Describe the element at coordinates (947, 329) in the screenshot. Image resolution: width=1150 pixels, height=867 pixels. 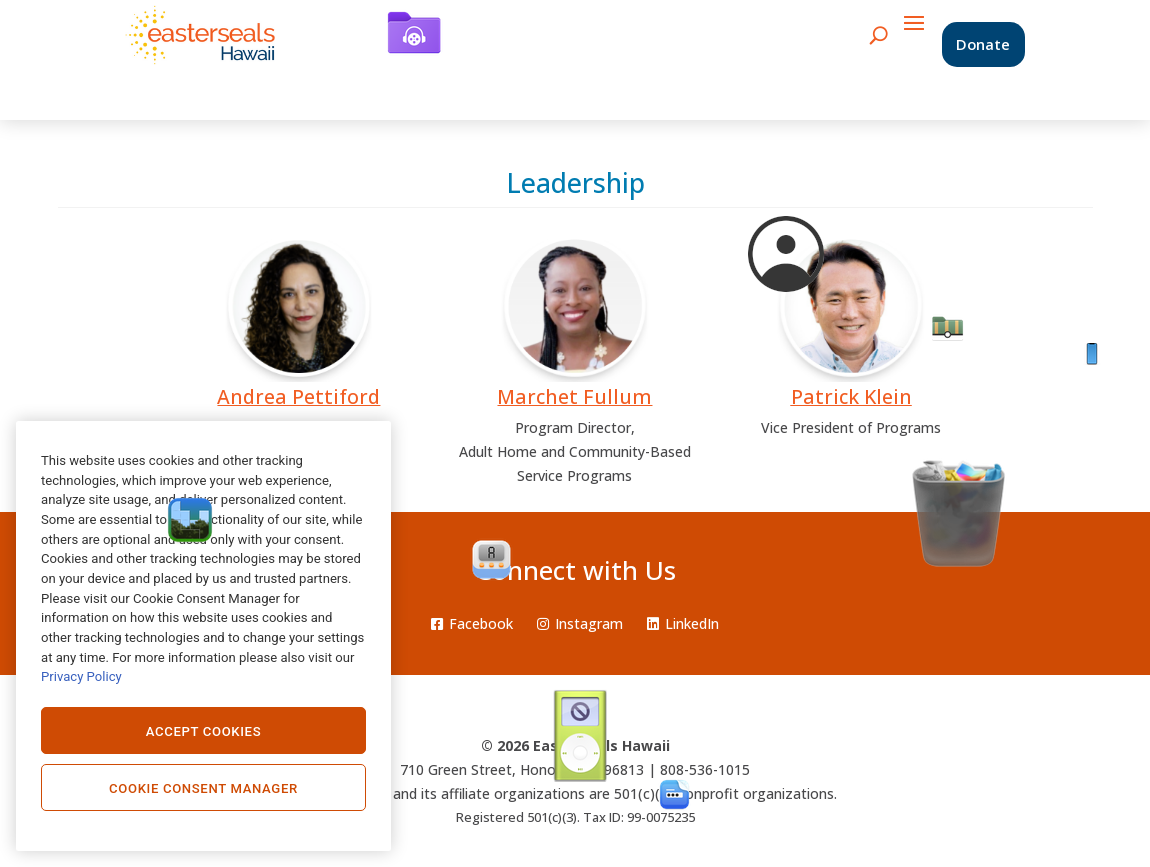
I see `folder containing pokémon safari ball themed content` at that location.